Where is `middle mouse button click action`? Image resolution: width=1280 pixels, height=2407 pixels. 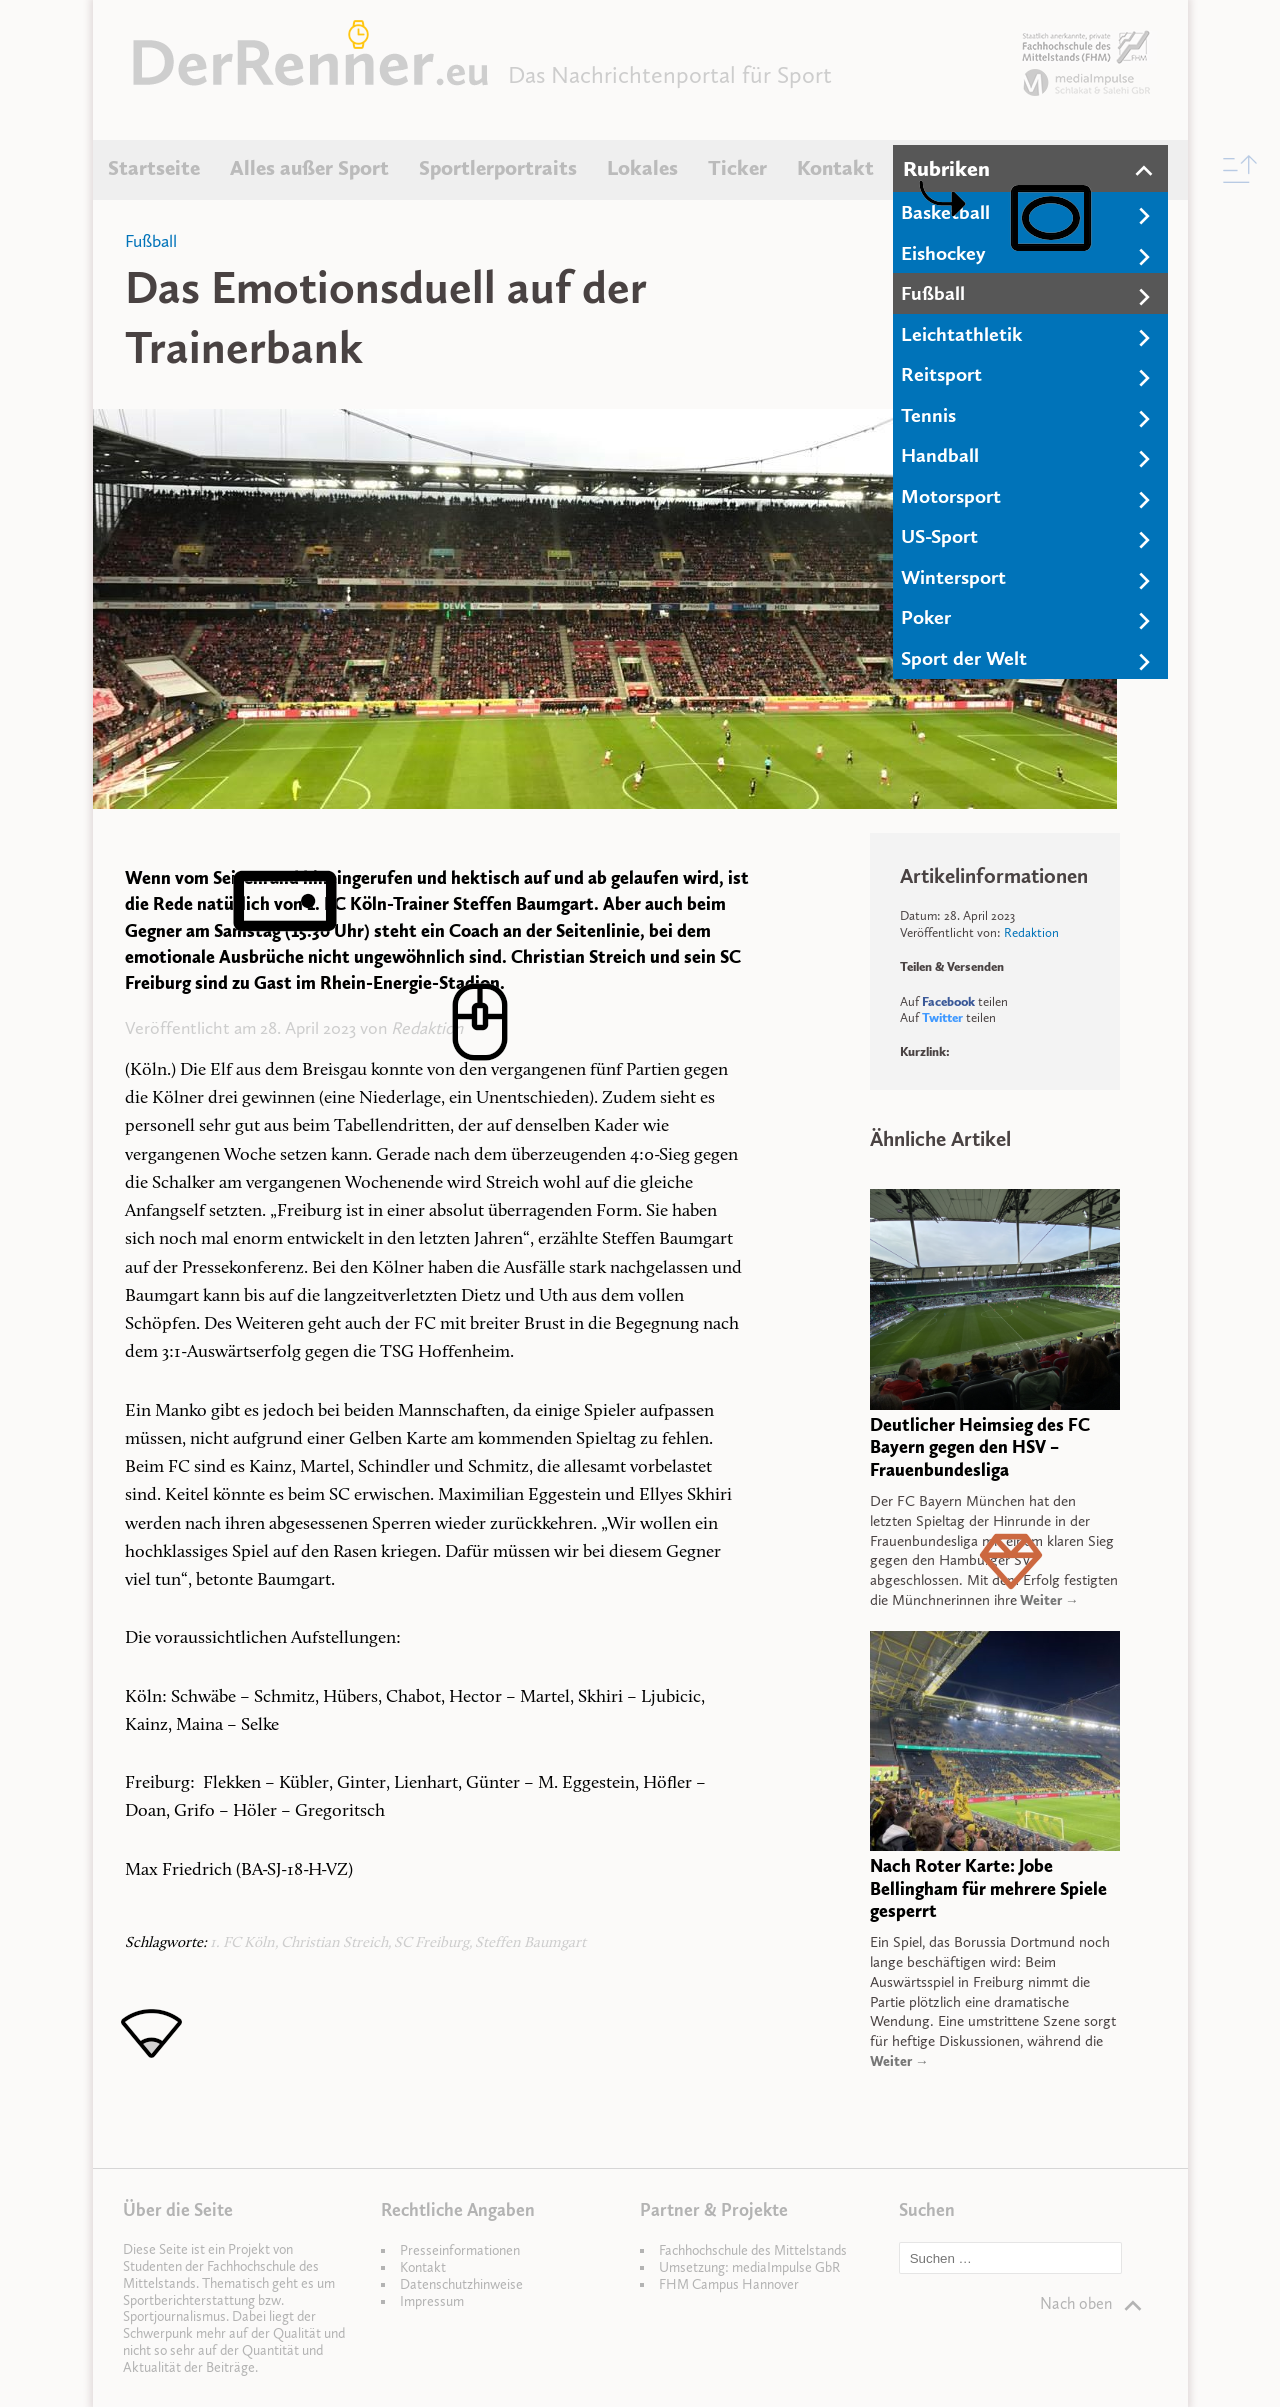
middle mouse button click action is located at coordinates (480, 1022).